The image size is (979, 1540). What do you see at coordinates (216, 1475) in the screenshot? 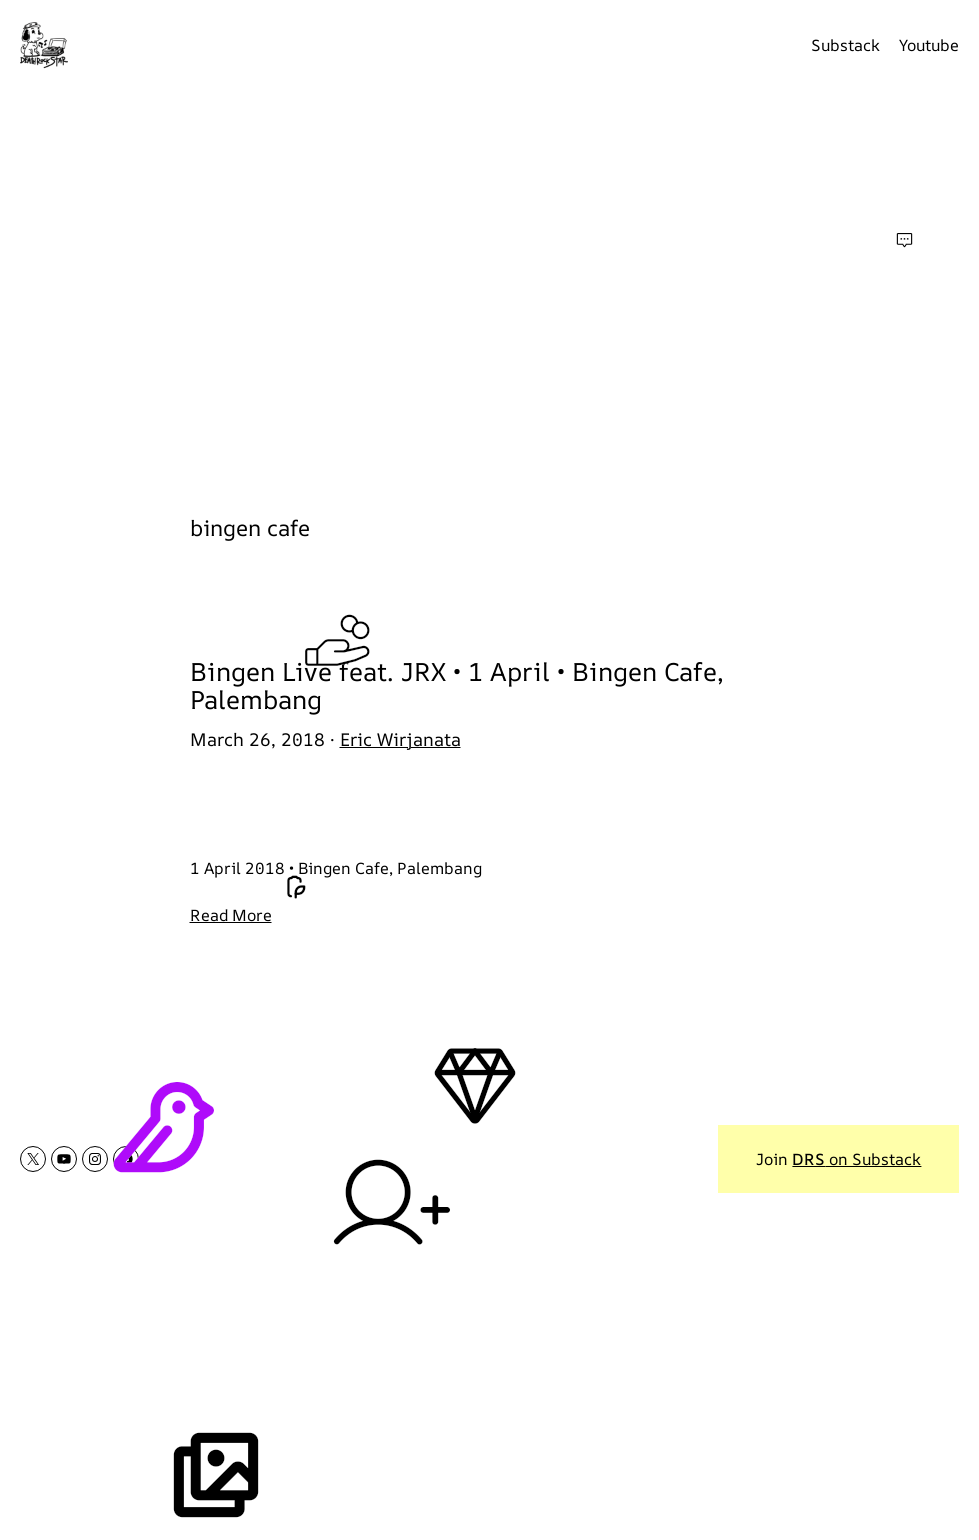
I see `view photo gallery` at bounding box center [216, 1475].